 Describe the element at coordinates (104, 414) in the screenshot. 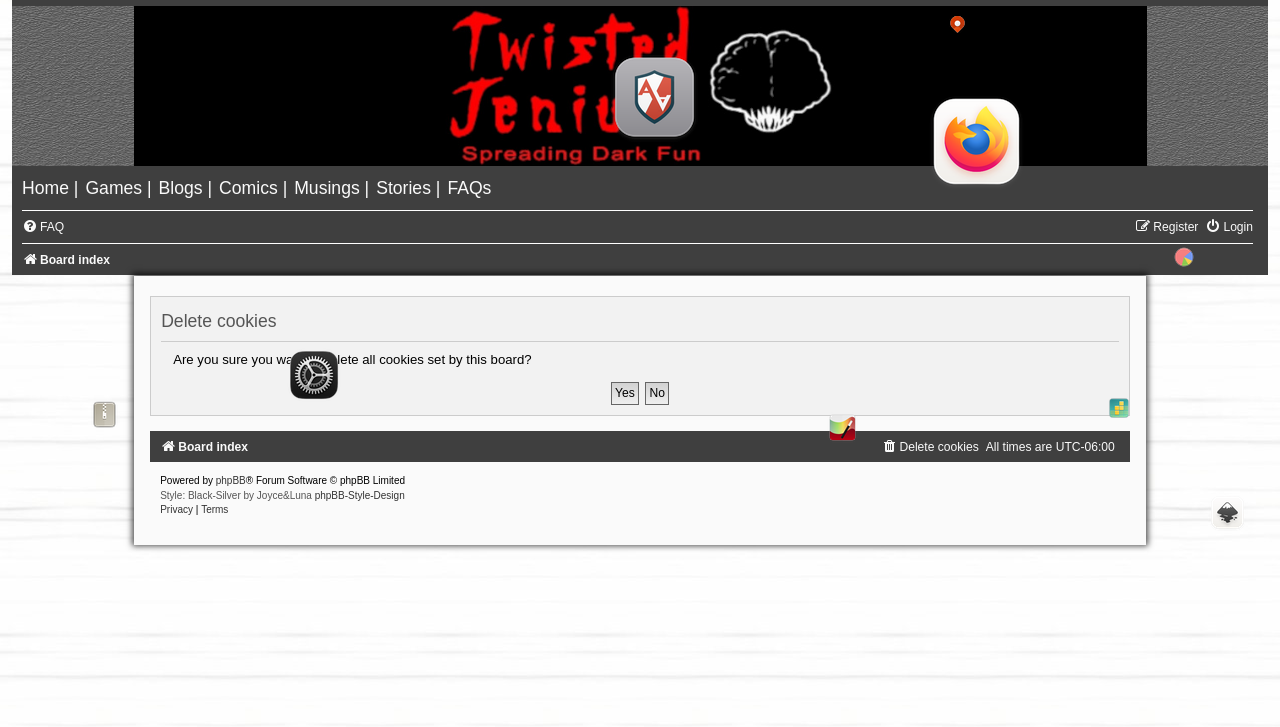

I see `open file roller archive manager` at that location.